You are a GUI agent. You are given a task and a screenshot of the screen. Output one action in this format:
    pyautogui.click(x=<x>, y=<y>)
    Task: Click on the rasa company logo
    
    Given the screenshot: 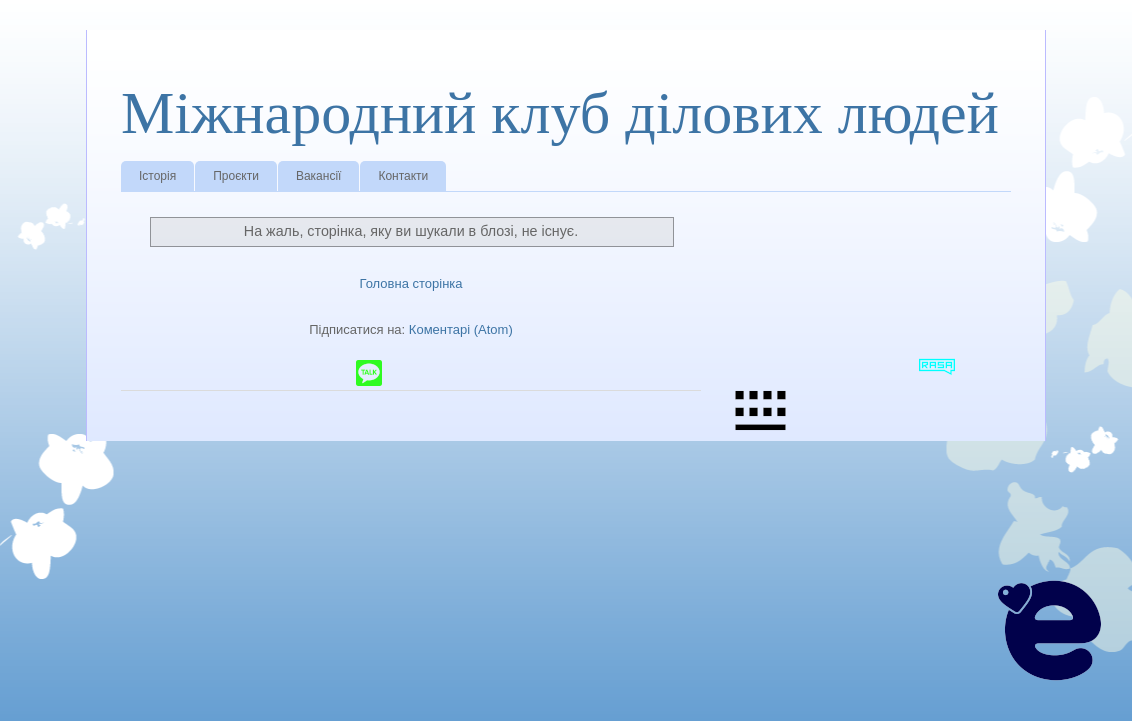 What is the action you would take?
    pyautogui.click(x=937, y=367)
    